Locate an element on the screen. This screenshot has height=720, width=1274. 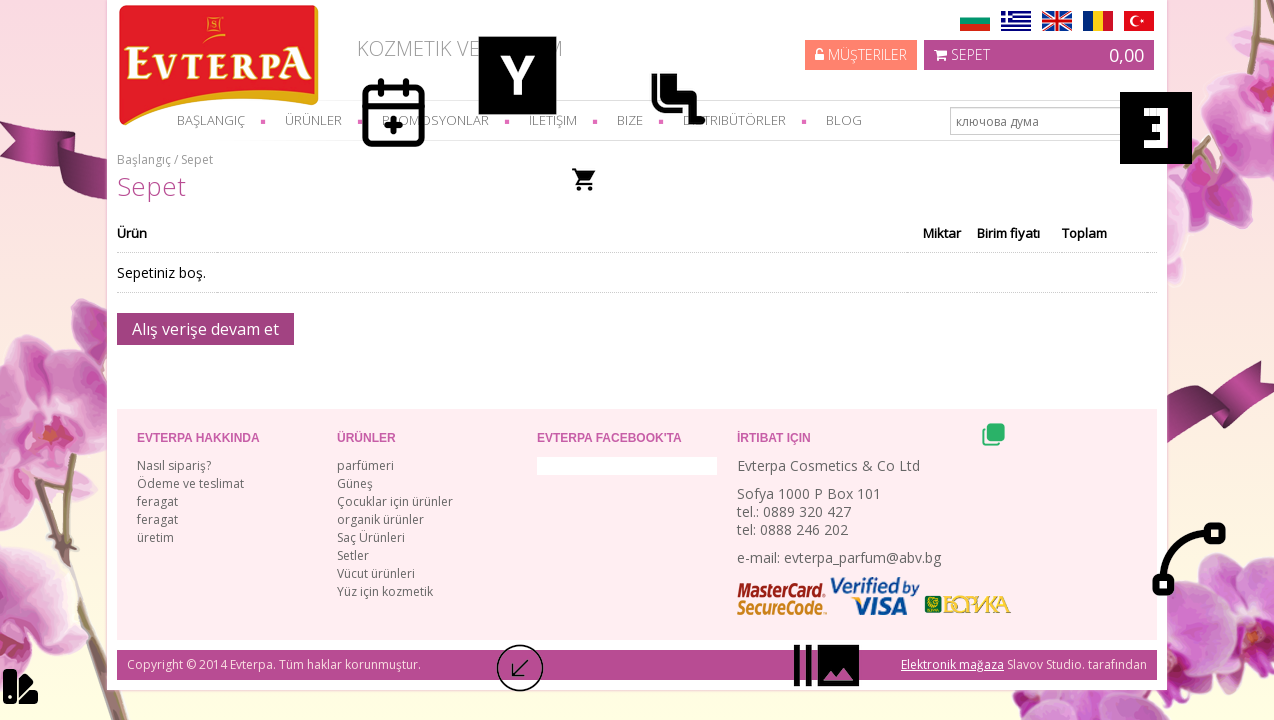
add a new event to calendar is located at coordinates (393, 112).